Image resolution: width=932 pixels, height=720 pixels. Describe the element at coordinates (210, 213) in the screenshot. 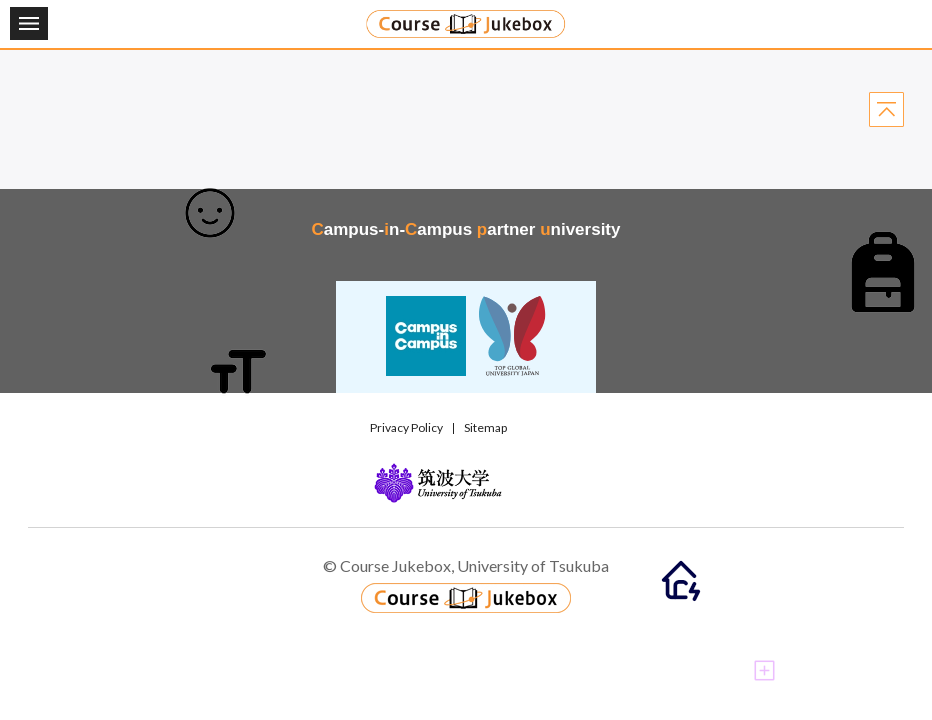

I see `add an emoji or reaction` at that location.